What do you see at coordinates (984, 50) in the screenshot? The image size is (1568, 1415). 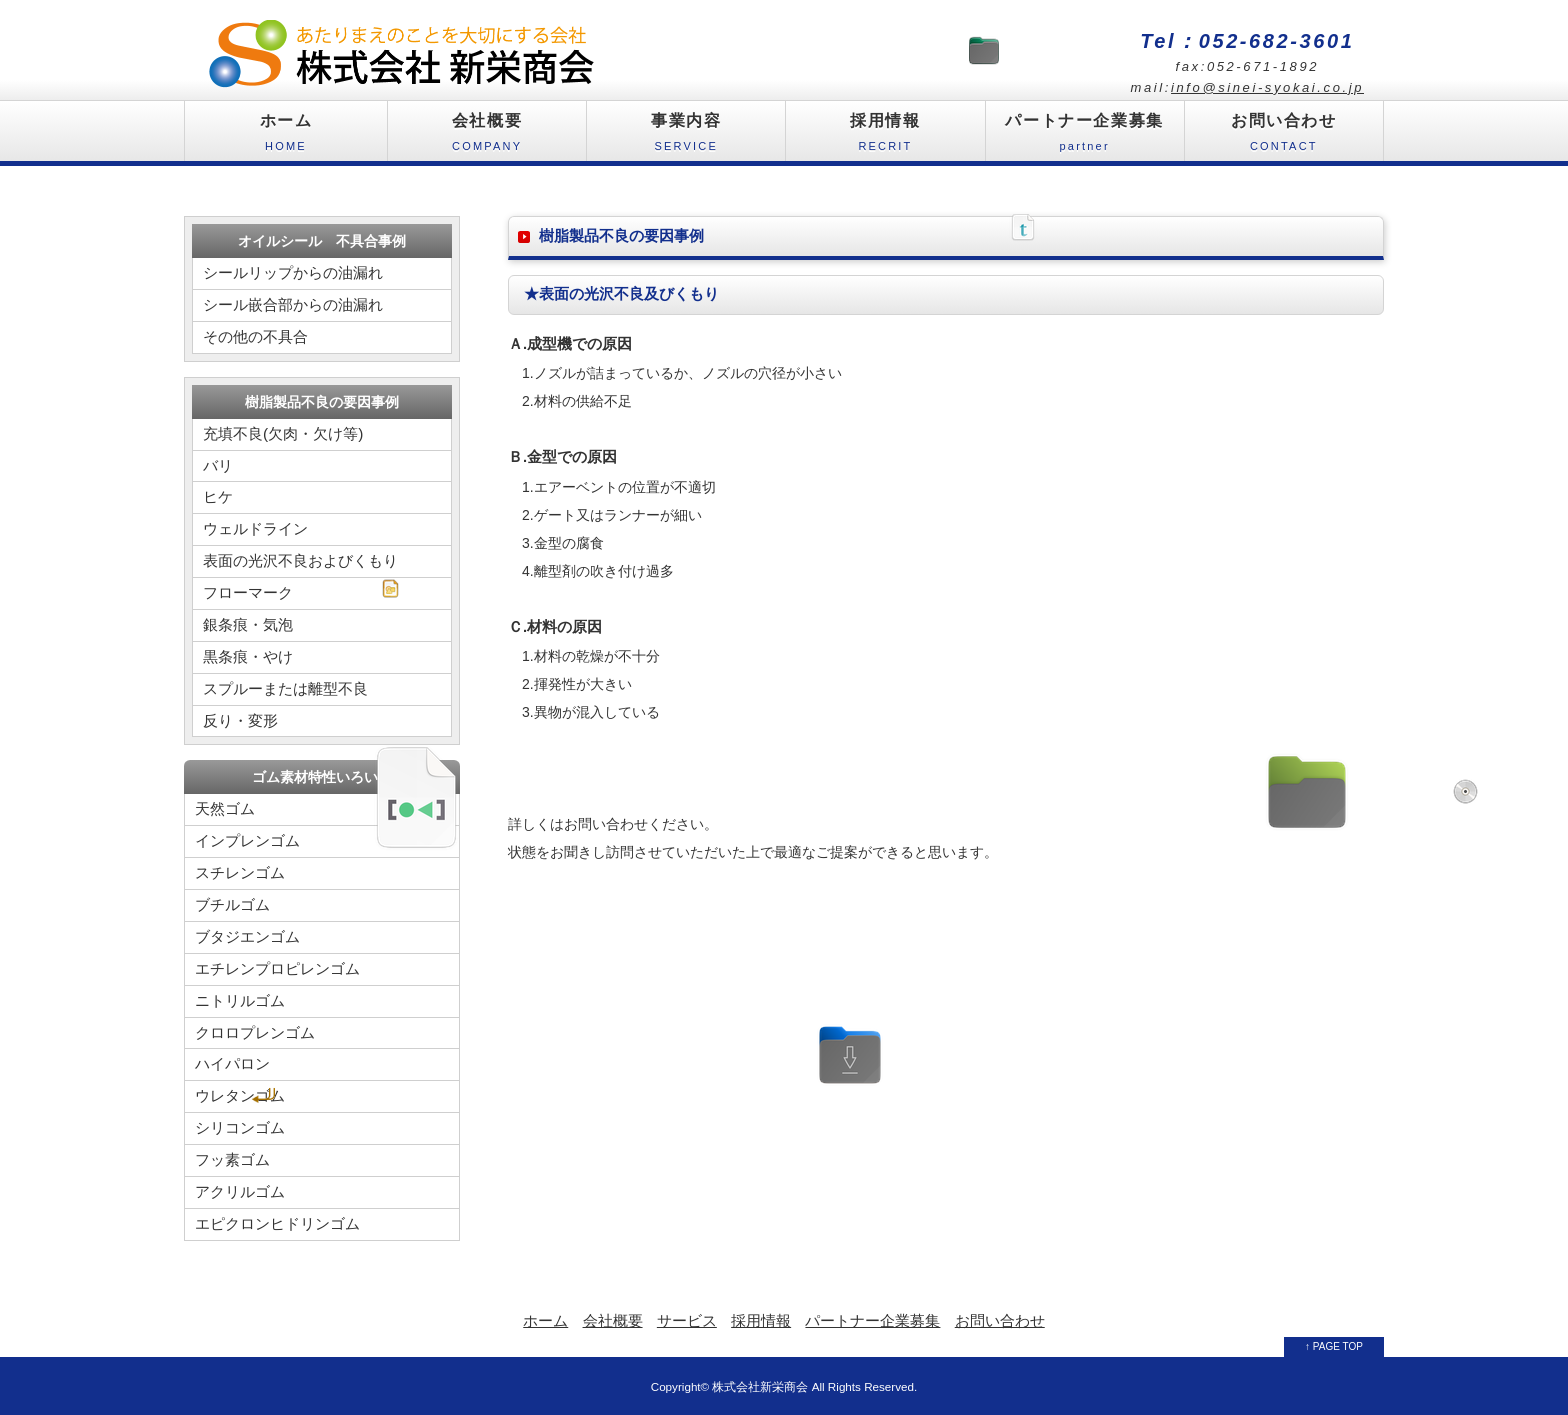 I see `open folder to view contents` at bounding box center [984, 50].